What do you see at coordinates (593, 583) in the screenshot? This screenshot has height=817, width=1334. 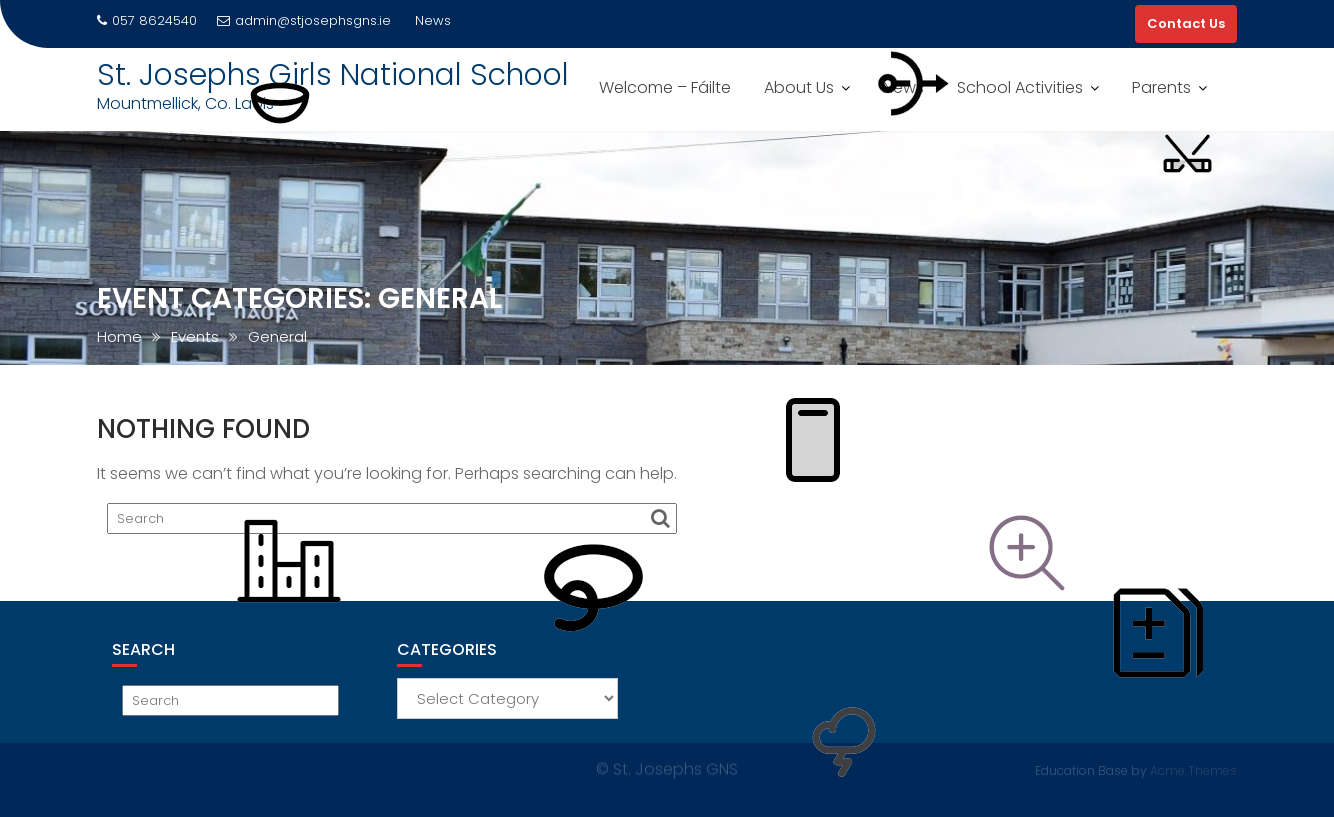 I see `freehand selection tool` at bounding box center [593, 583].